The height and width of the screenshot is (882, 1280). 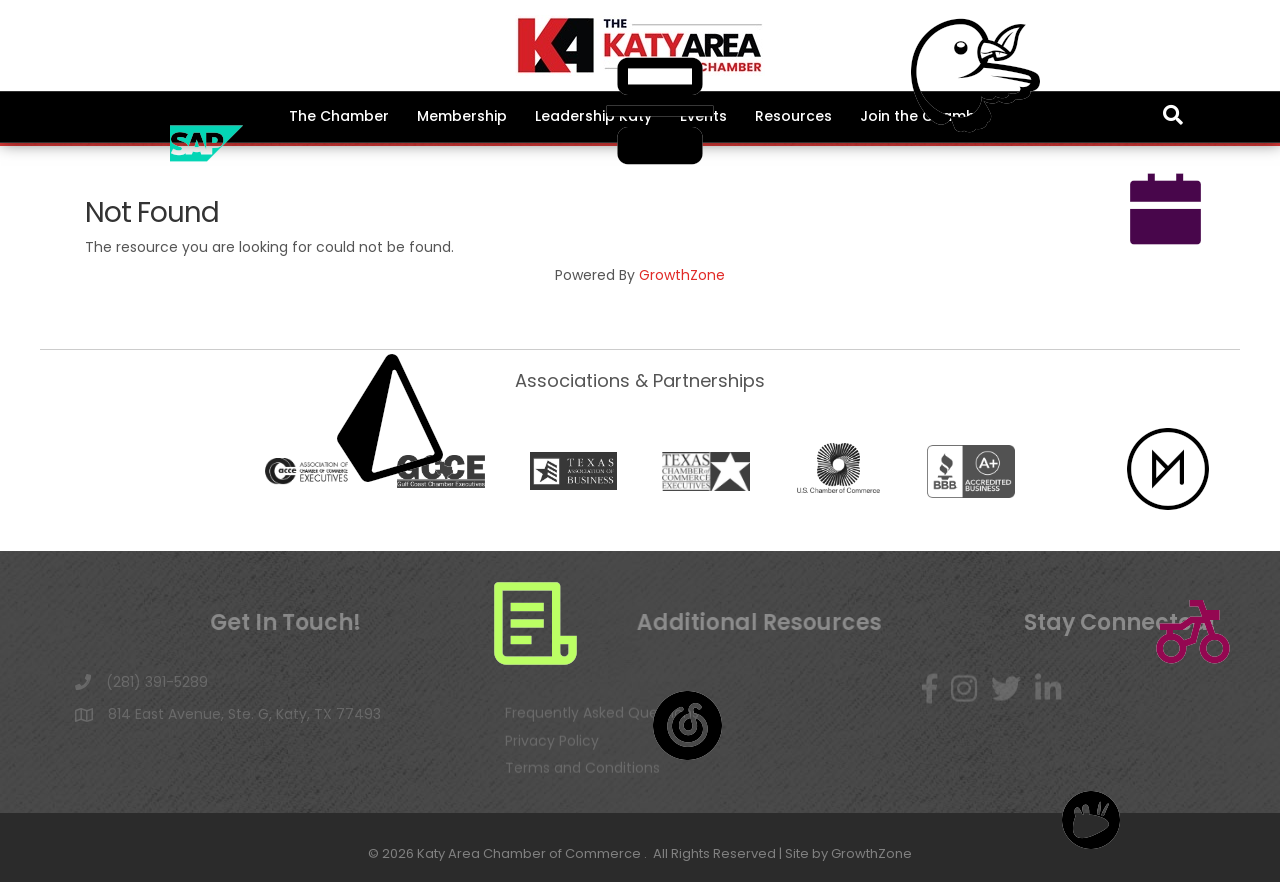 I want to click on open netease cloud music app, so click(x=687, y=725).